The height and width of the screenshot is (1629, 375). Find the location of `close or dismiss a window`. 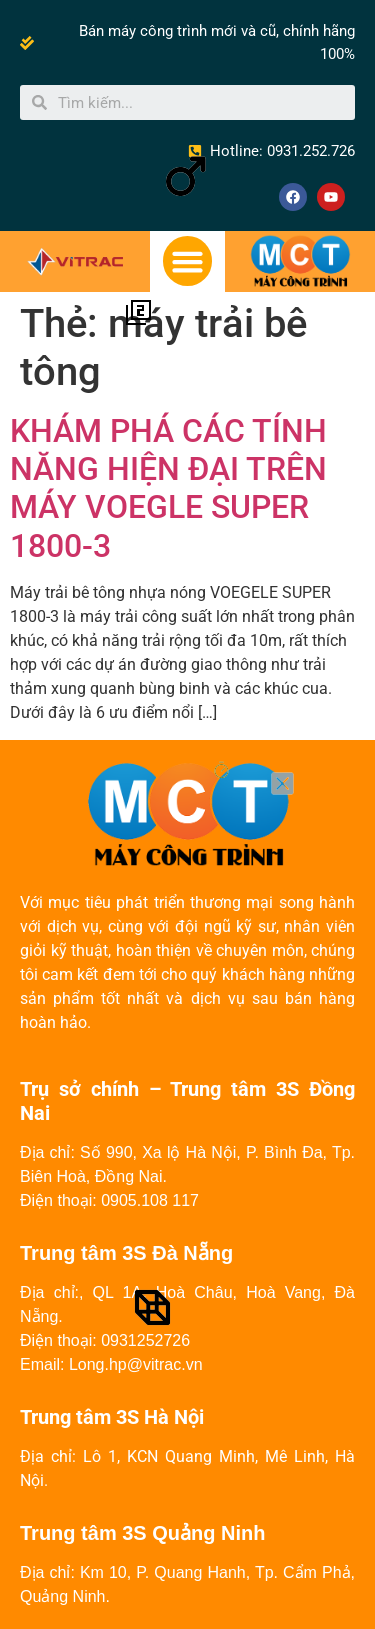

close or dismiss a window is located at coordinates (282, 783).